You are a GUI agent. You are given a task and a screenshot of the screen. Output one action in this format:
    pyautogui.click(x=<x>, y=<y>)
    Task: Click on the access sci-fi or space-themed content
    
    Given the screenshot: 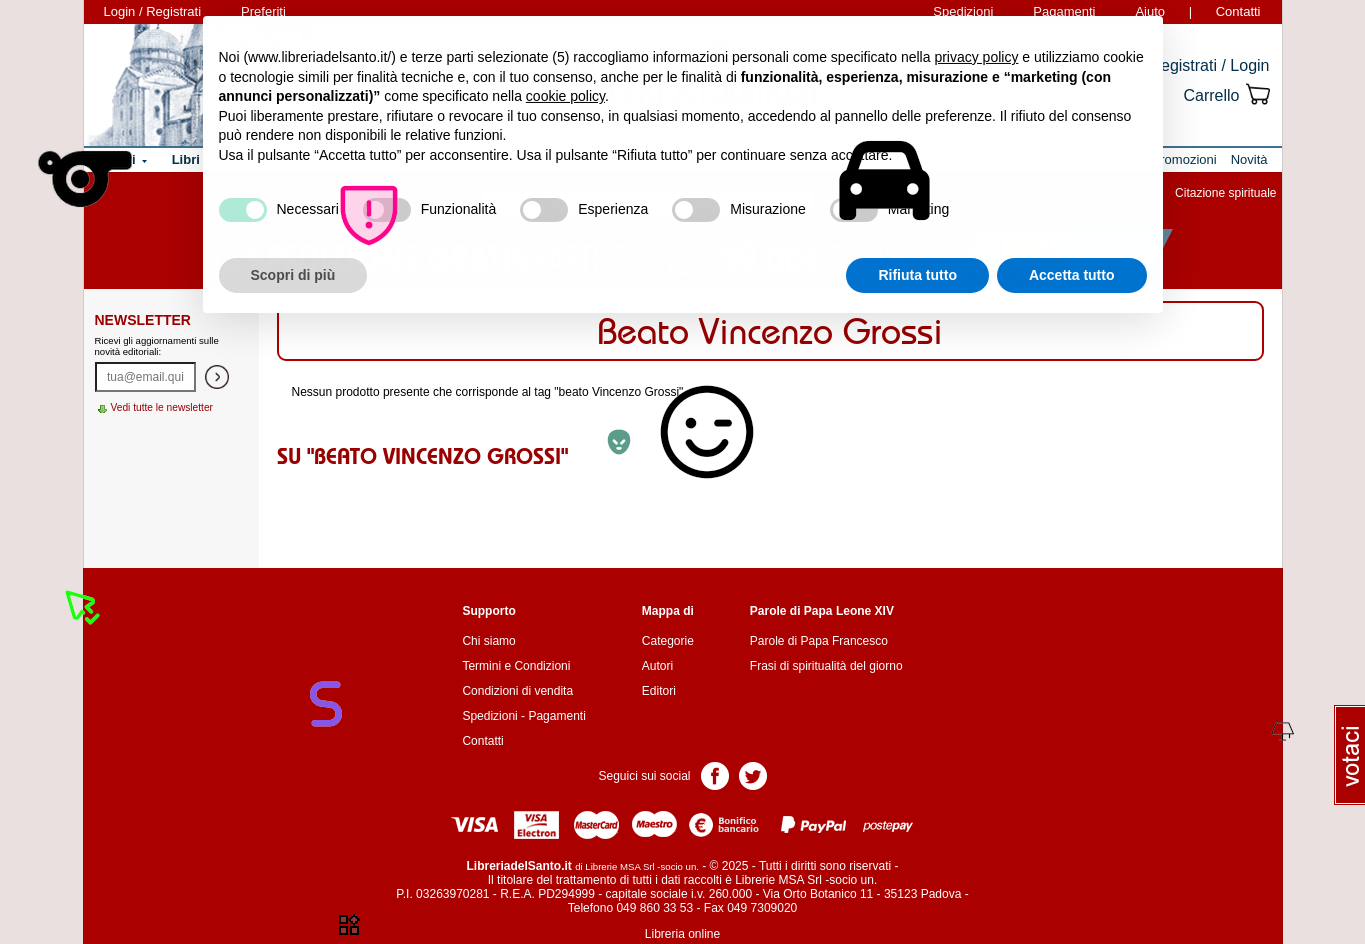 What is the action you would take?
    pyautogui.click(x=619, y=442)
    